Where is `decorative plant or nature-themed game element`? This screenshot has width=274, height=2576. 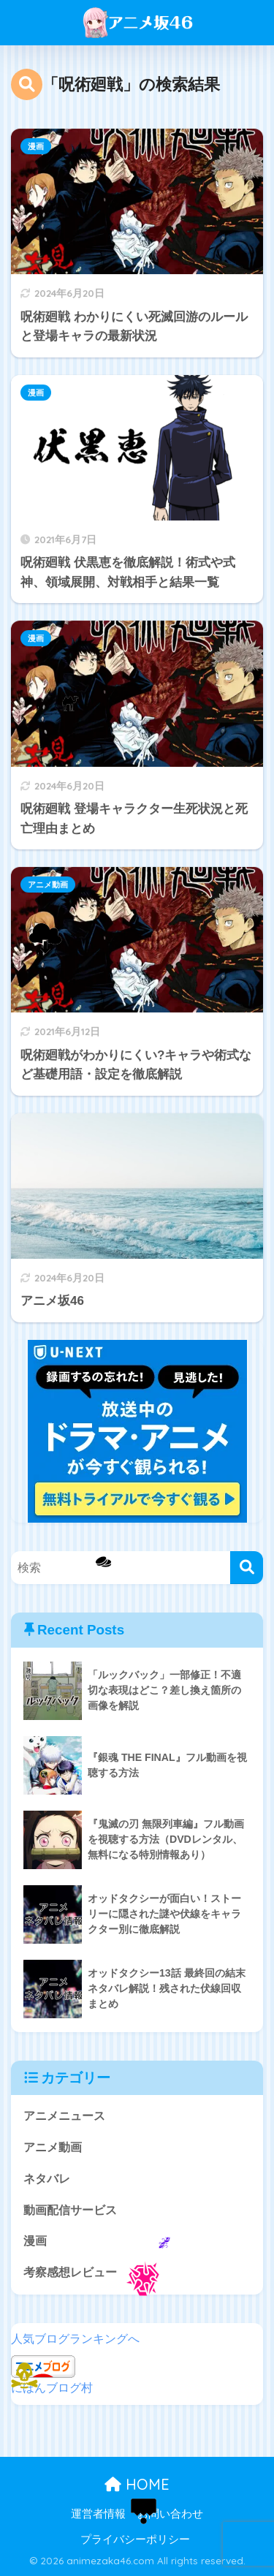 decorative plant or nature-themed game element is located at coordinates (164, 2243).